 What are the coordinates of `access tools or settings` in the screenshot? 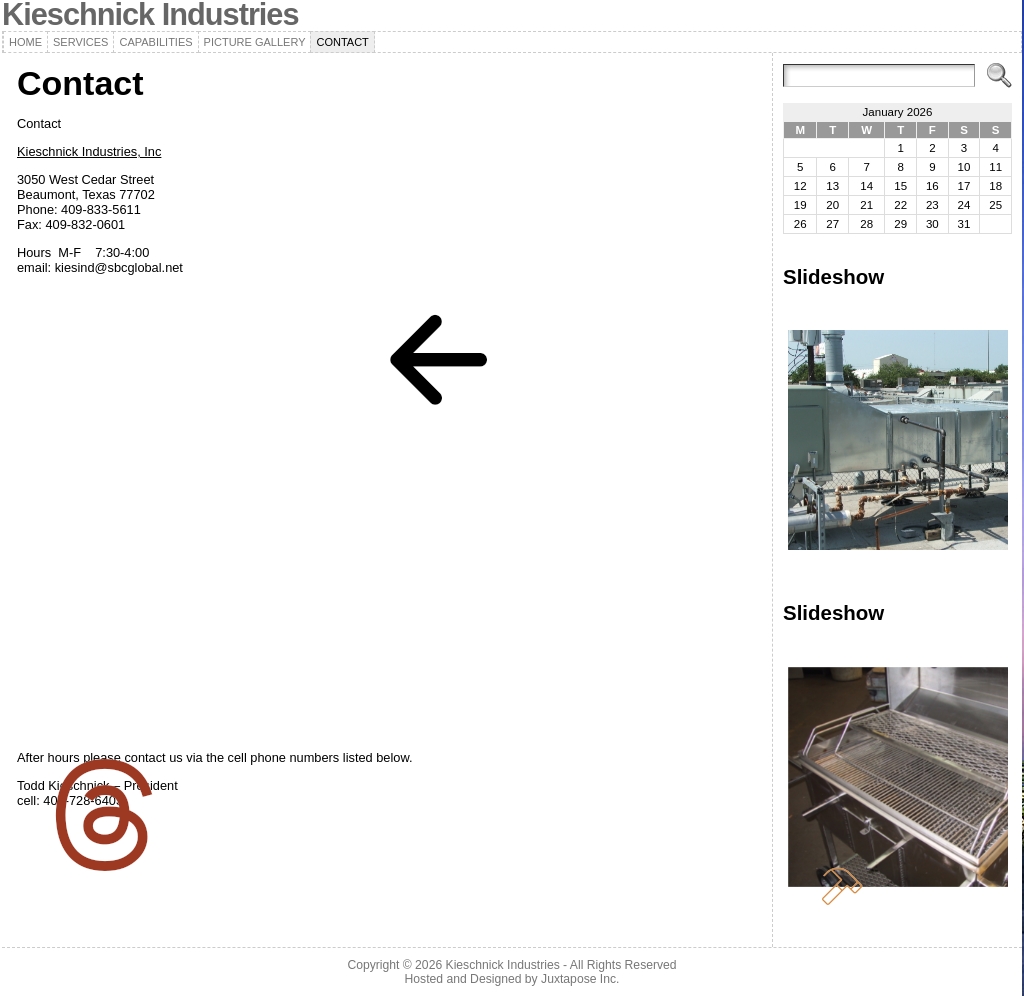 It's located at (840, 887).